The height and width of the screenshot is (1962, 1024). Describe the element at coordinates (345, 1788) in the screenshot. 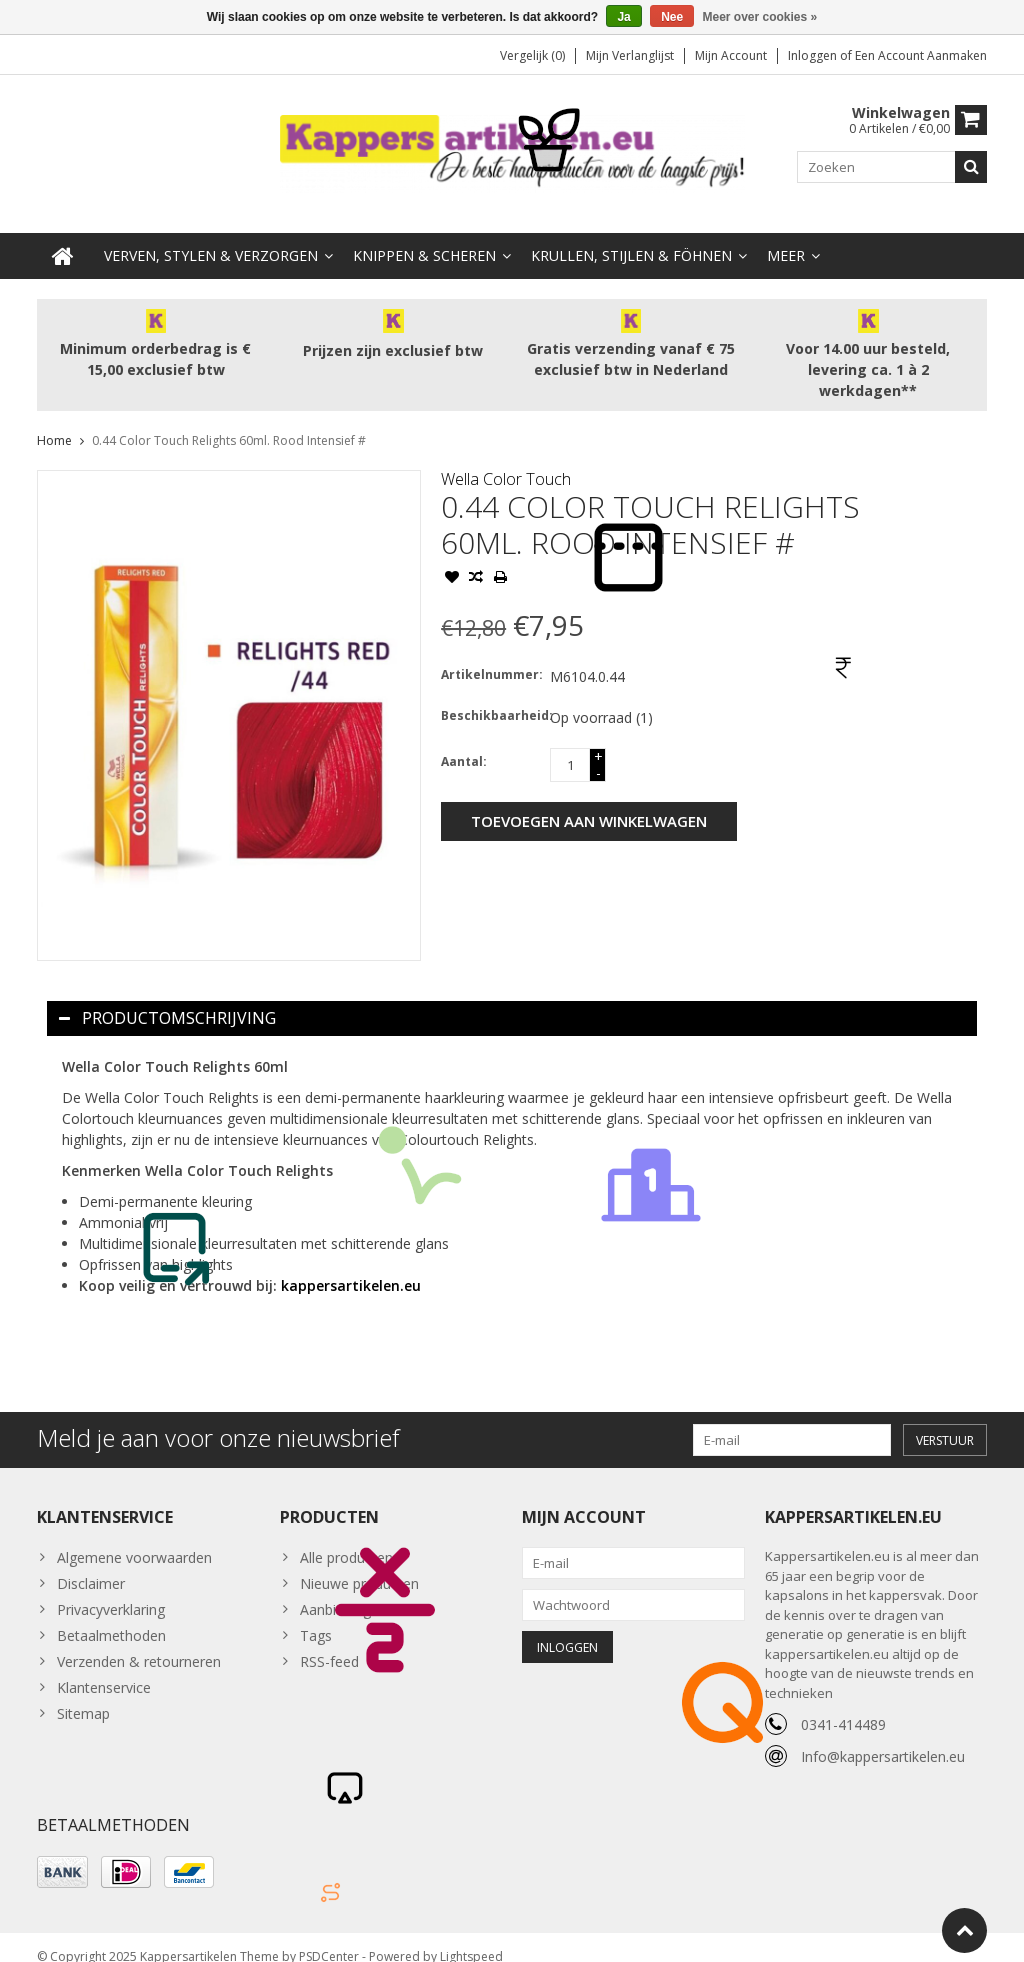

I see `start a shareplay session` at that location.